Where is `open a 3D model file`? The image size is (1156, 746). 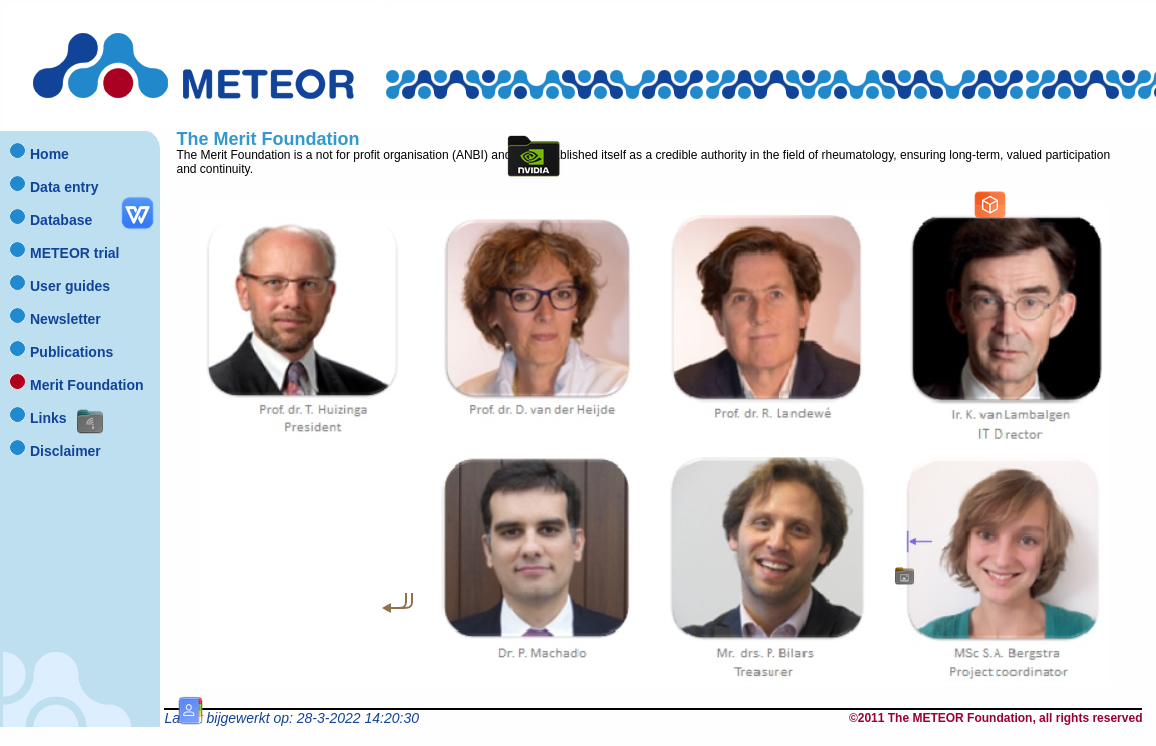
open a 3D model file is located at coordinates (990, 204).